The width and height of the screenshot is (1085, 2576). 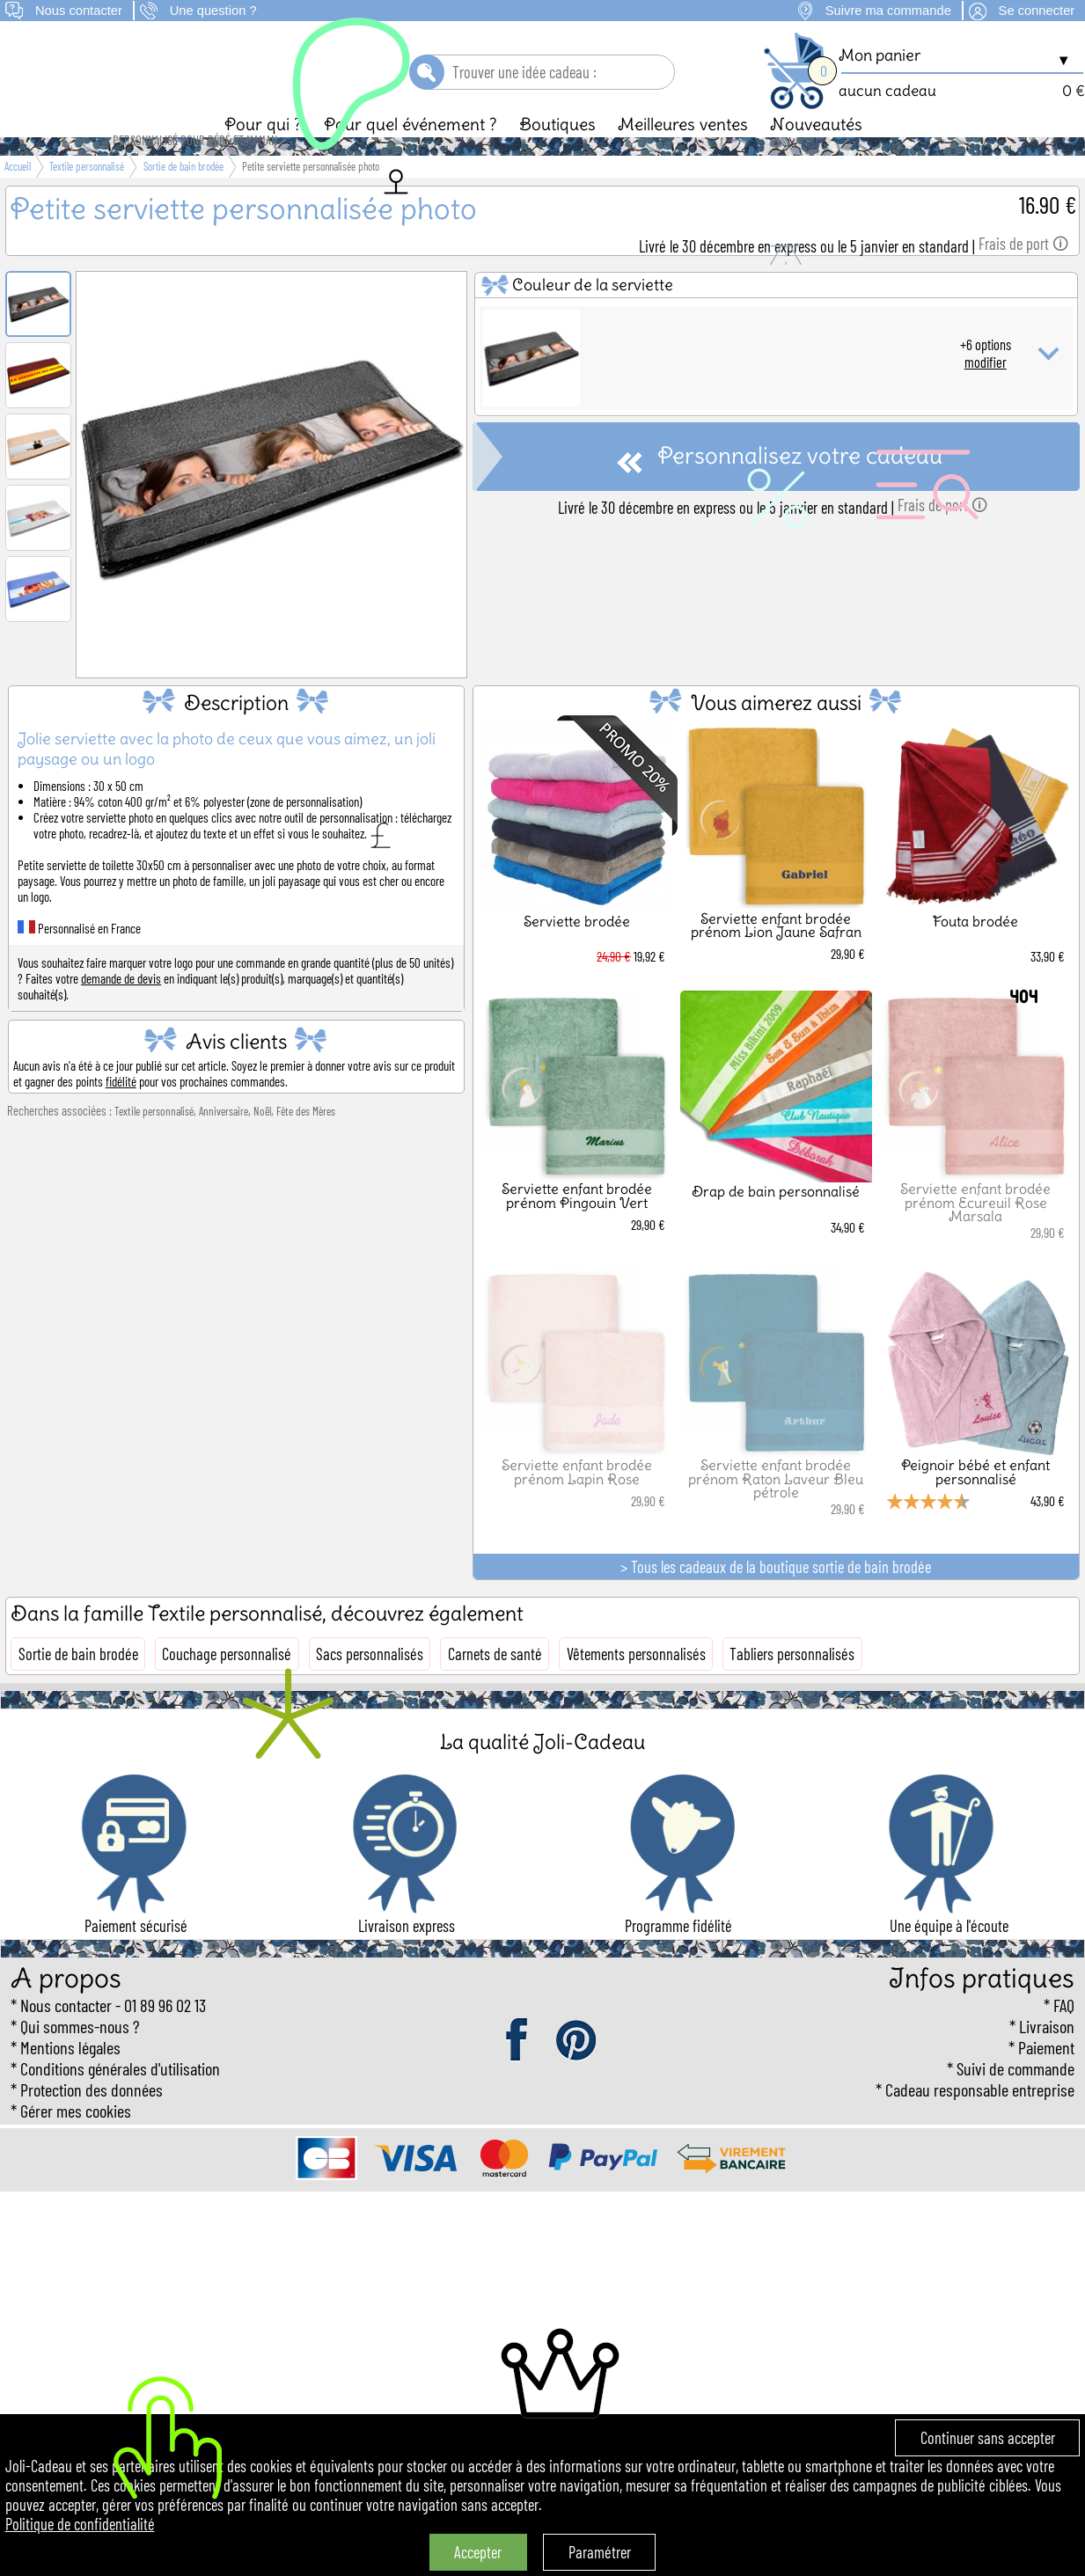 I want to click on tap to interact with this element, so click(x=167, y=2440).